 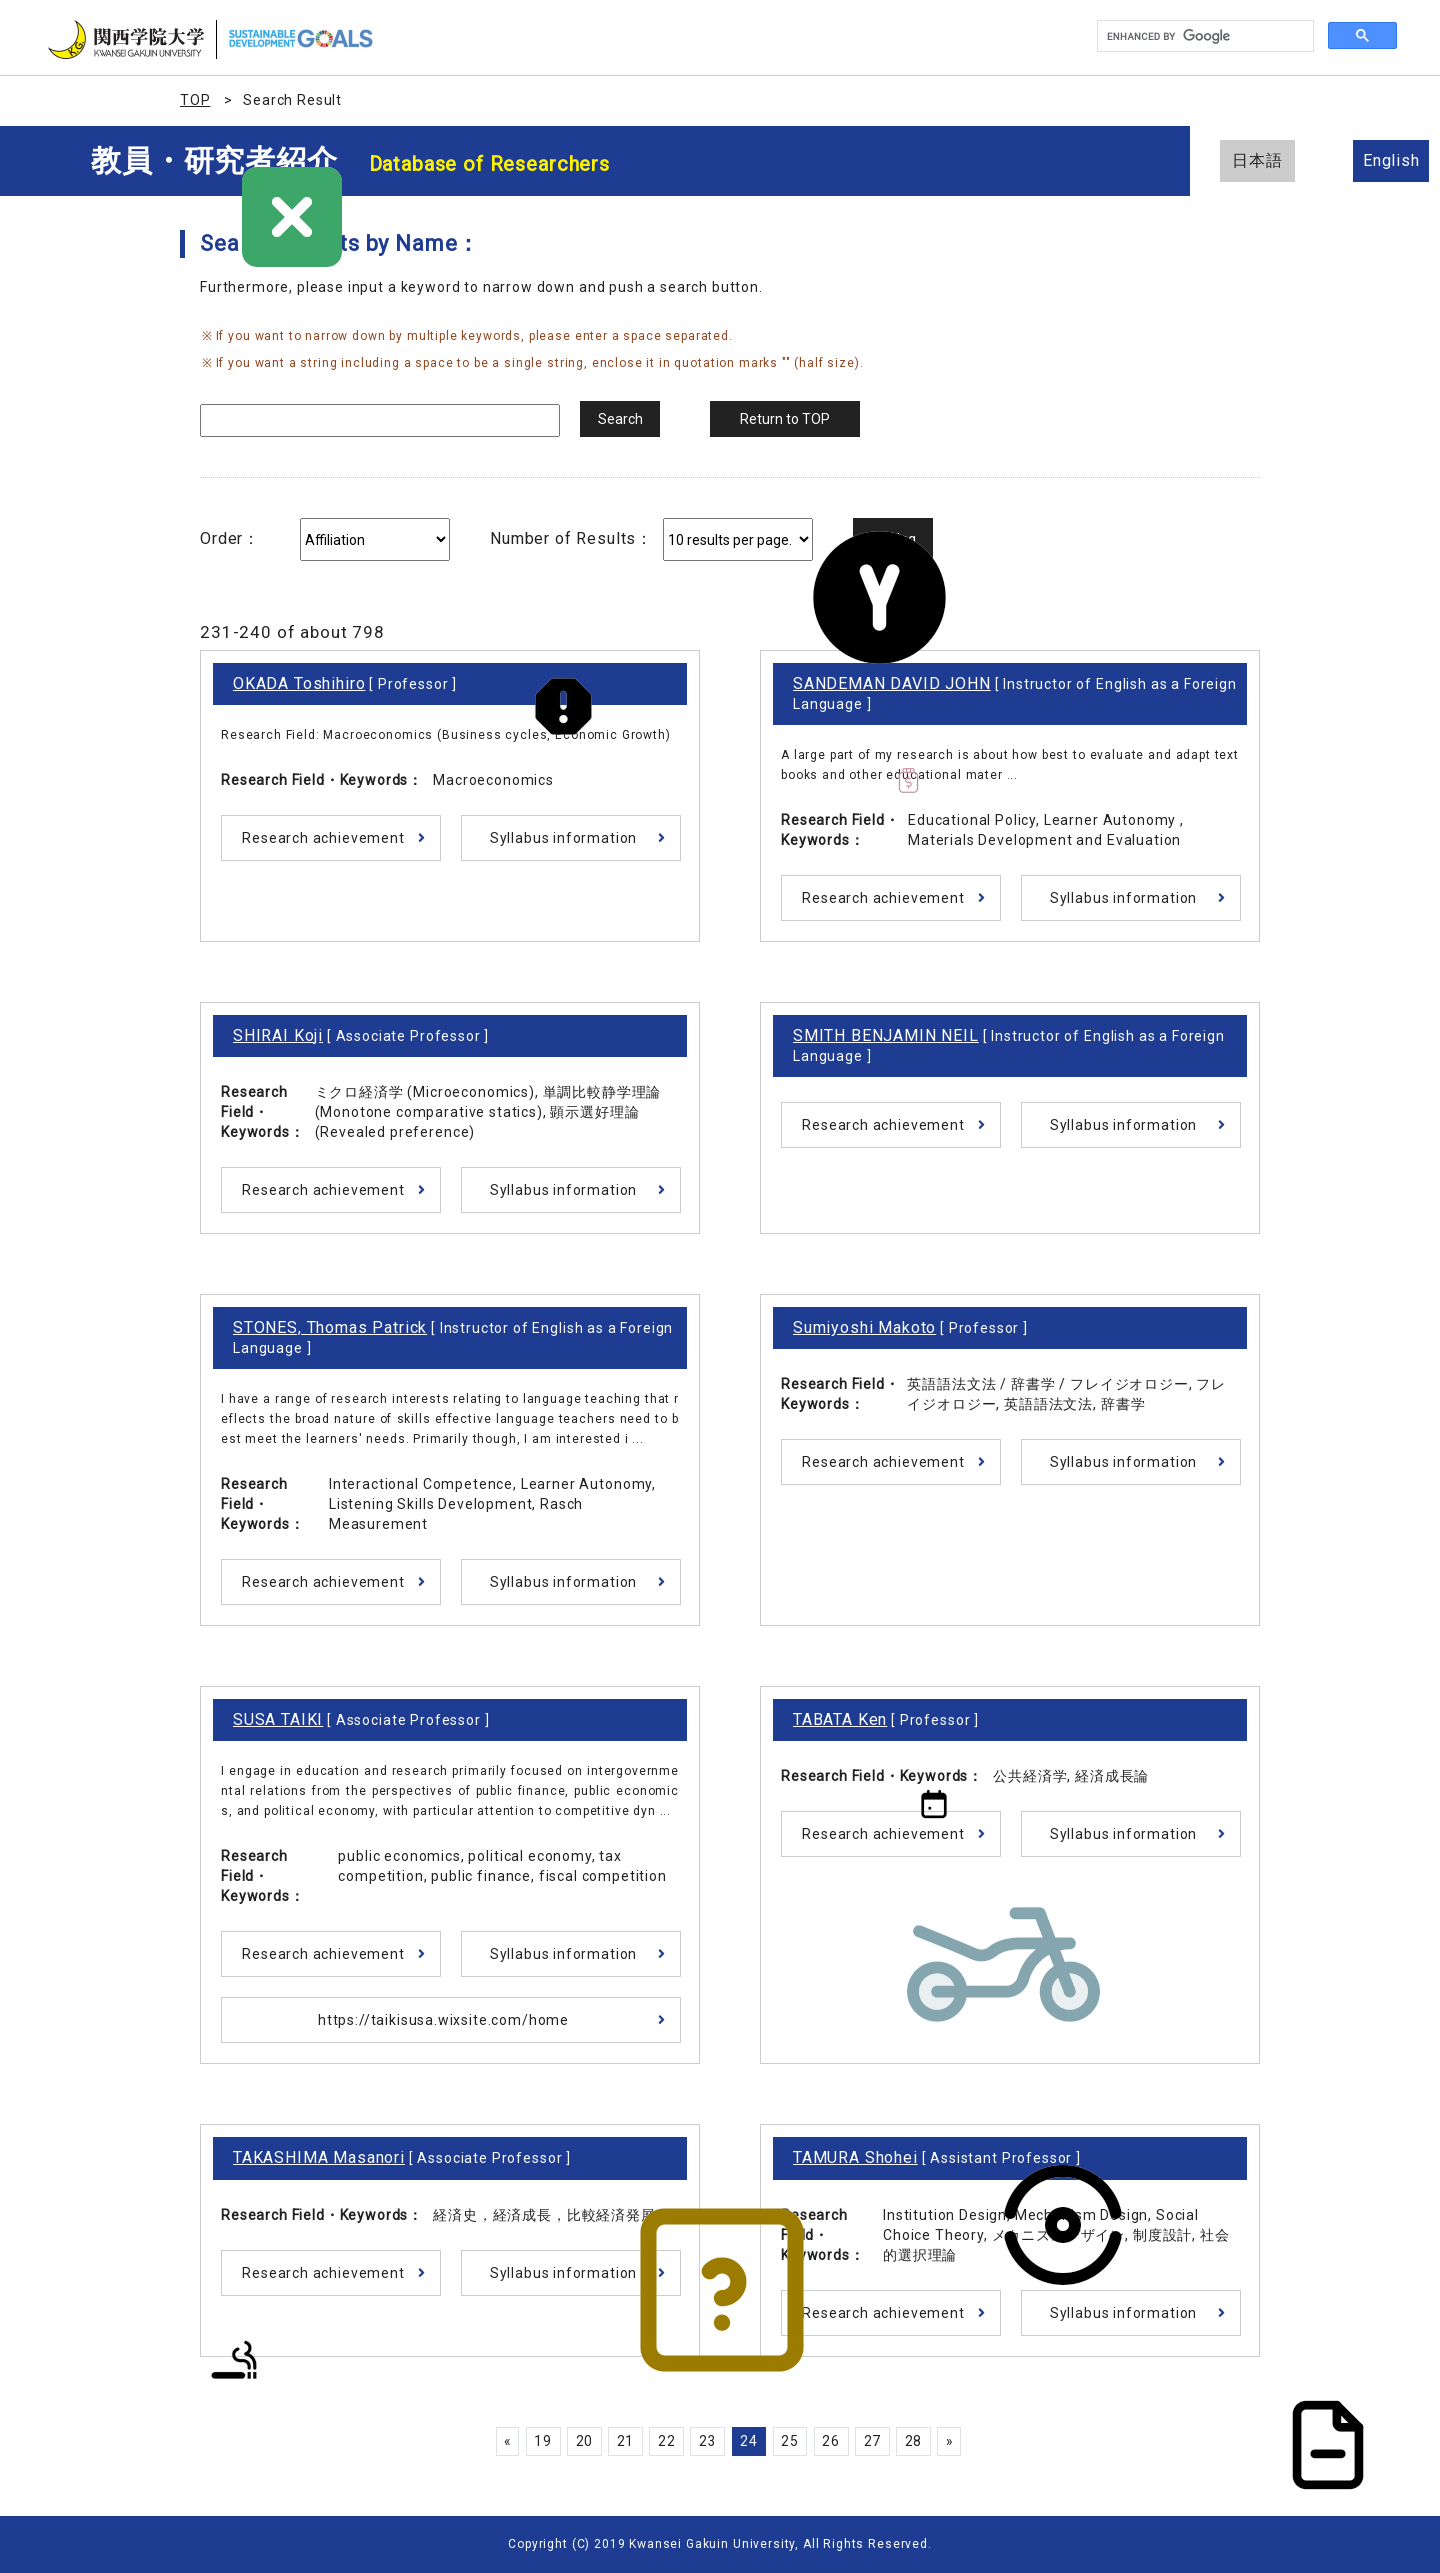 What do you see at coordinates (934, 1804) in the screenshot?
I see `view or manage a scheduled event` at bounding box center [934, 1804].